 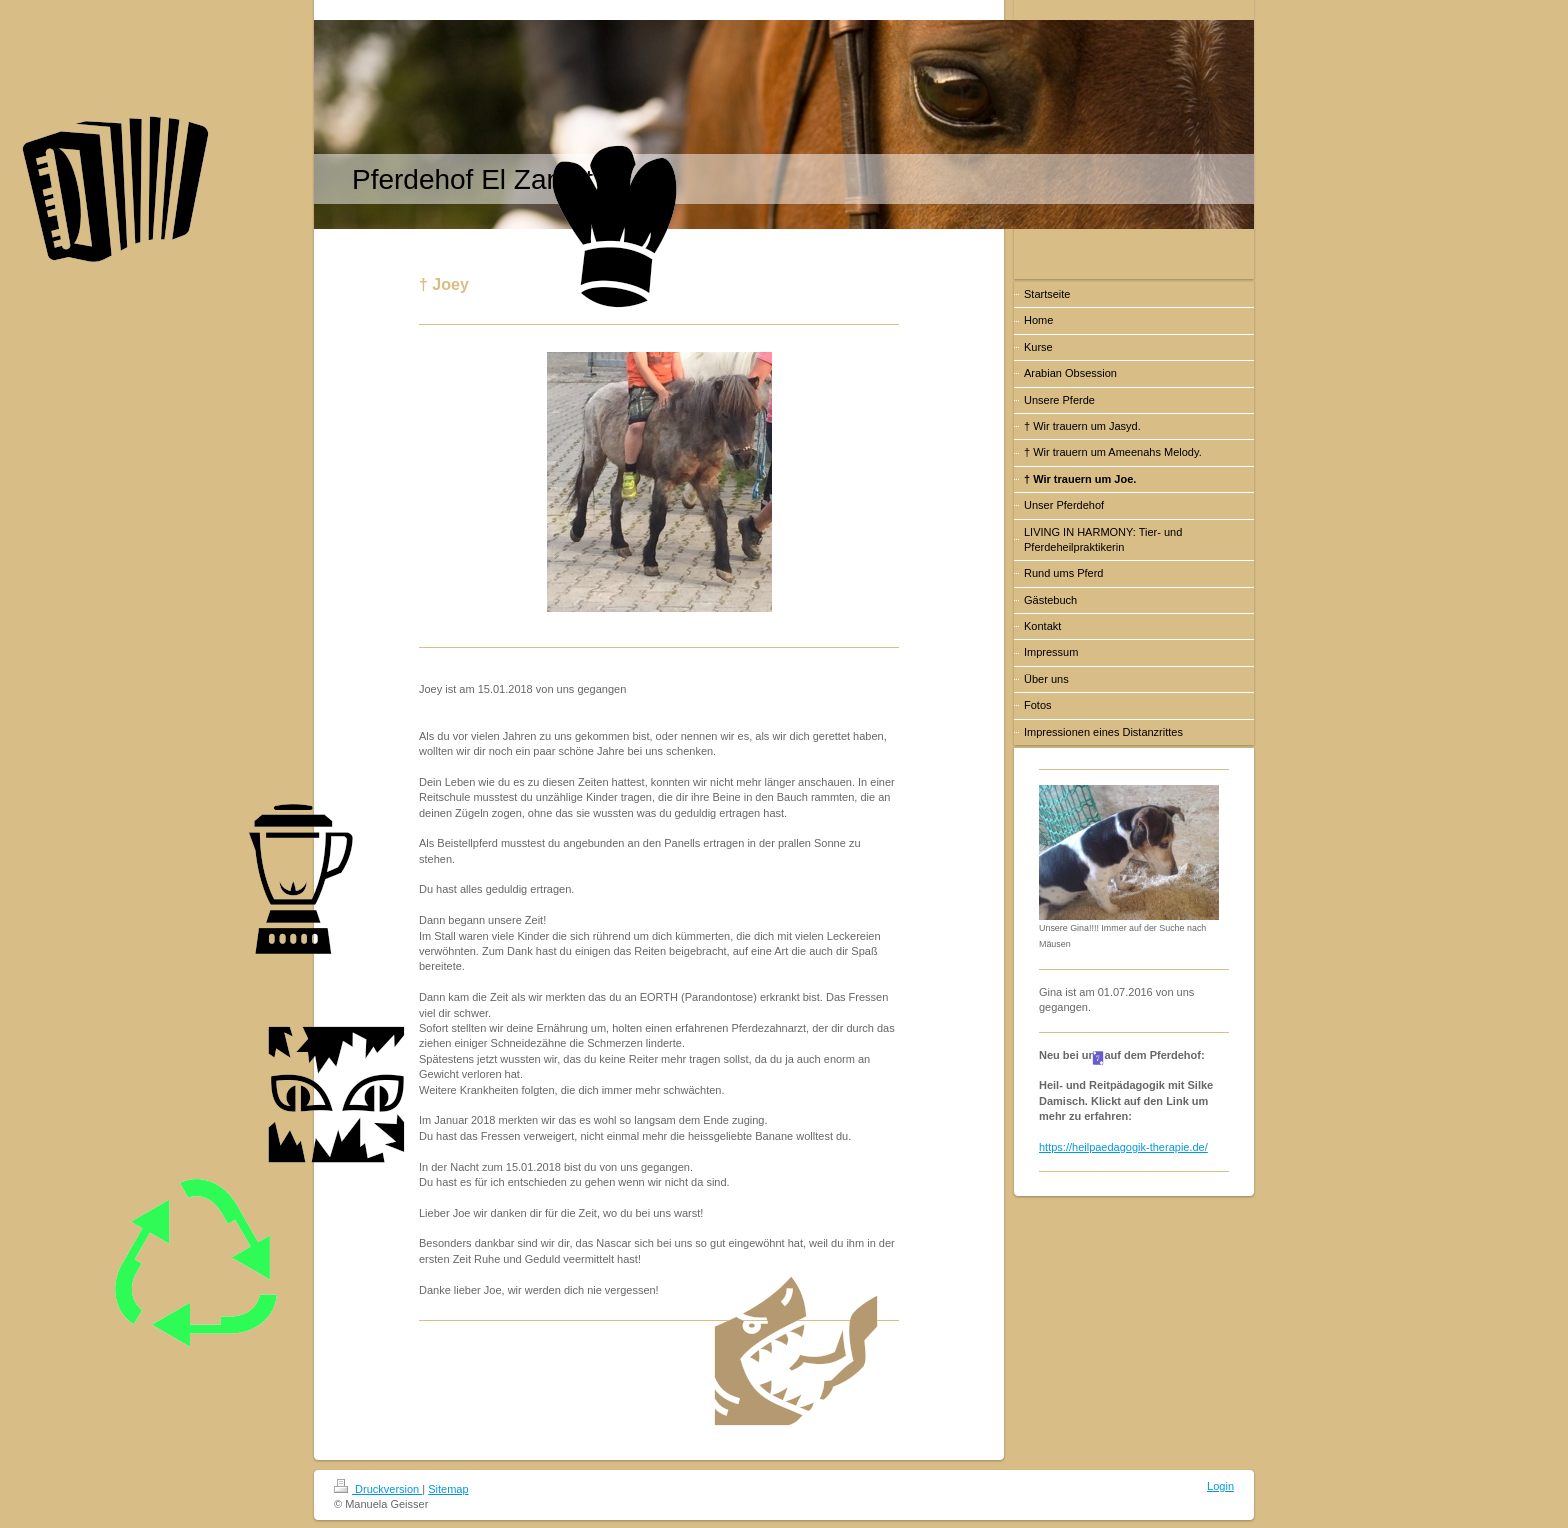 I want to click on recycle or dispose of item responsibly, so click(x=196, y=1263).